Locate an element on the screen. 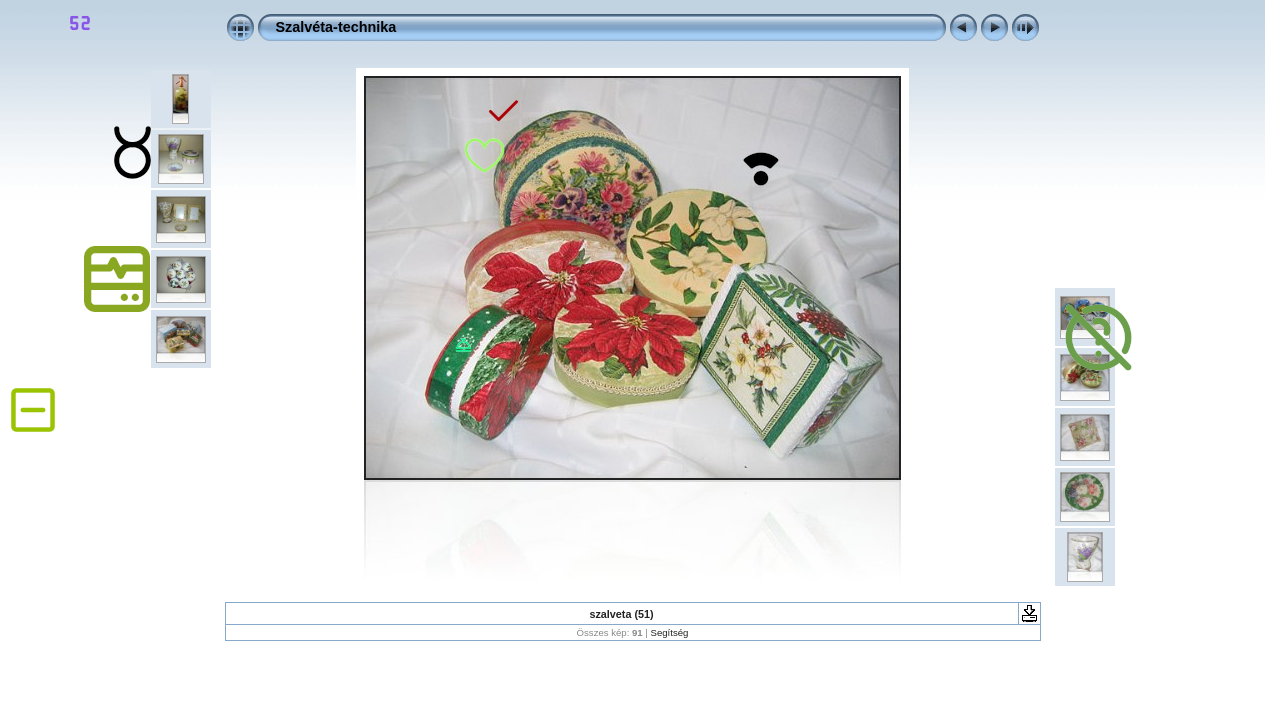  indicates item number 52 in a list or sequence is located at coordinates (80, 23).